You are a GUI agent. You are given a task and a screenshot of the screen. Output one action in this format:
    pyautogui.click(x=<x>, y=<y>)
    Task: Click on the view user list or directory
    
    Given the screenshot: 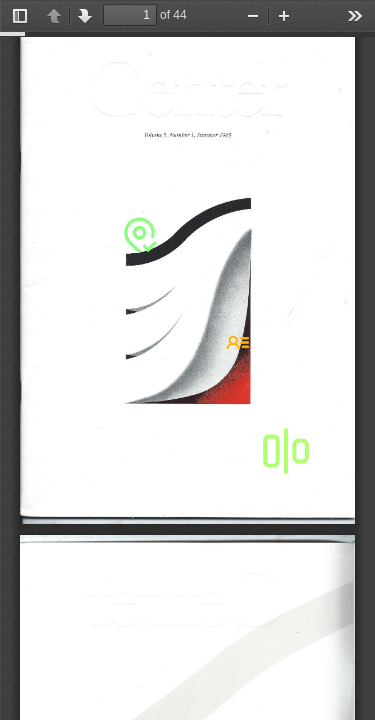 What is the action you would take?
    pyautogui.click(x=237, y=342)
    